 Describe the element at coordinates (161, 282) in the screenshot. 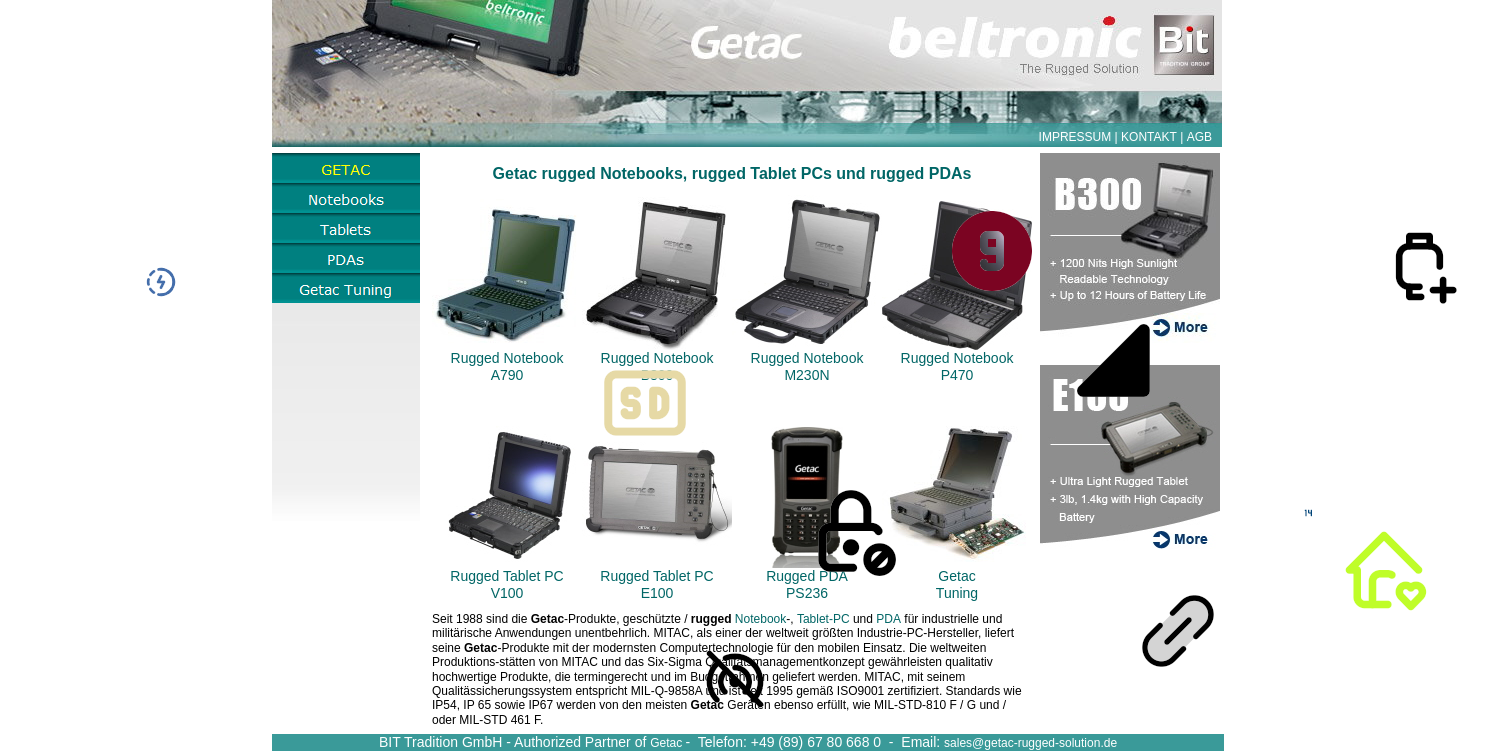

I see `battery is currently charging` at that location.